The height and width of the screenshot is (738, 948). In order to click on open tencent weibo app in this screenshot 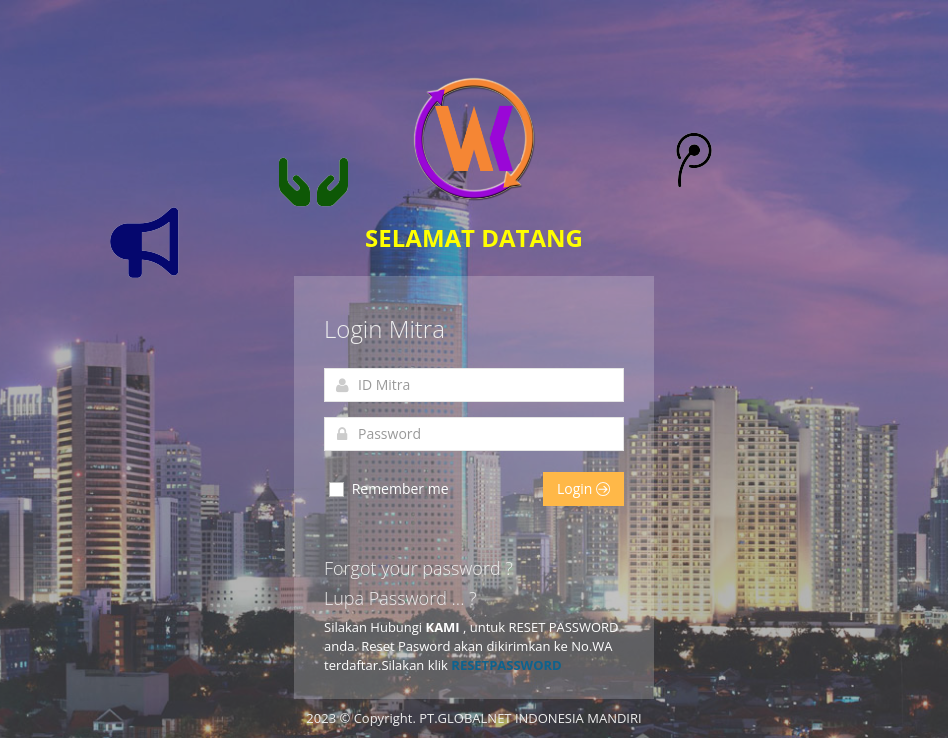, I will do `click(694, 160)`.